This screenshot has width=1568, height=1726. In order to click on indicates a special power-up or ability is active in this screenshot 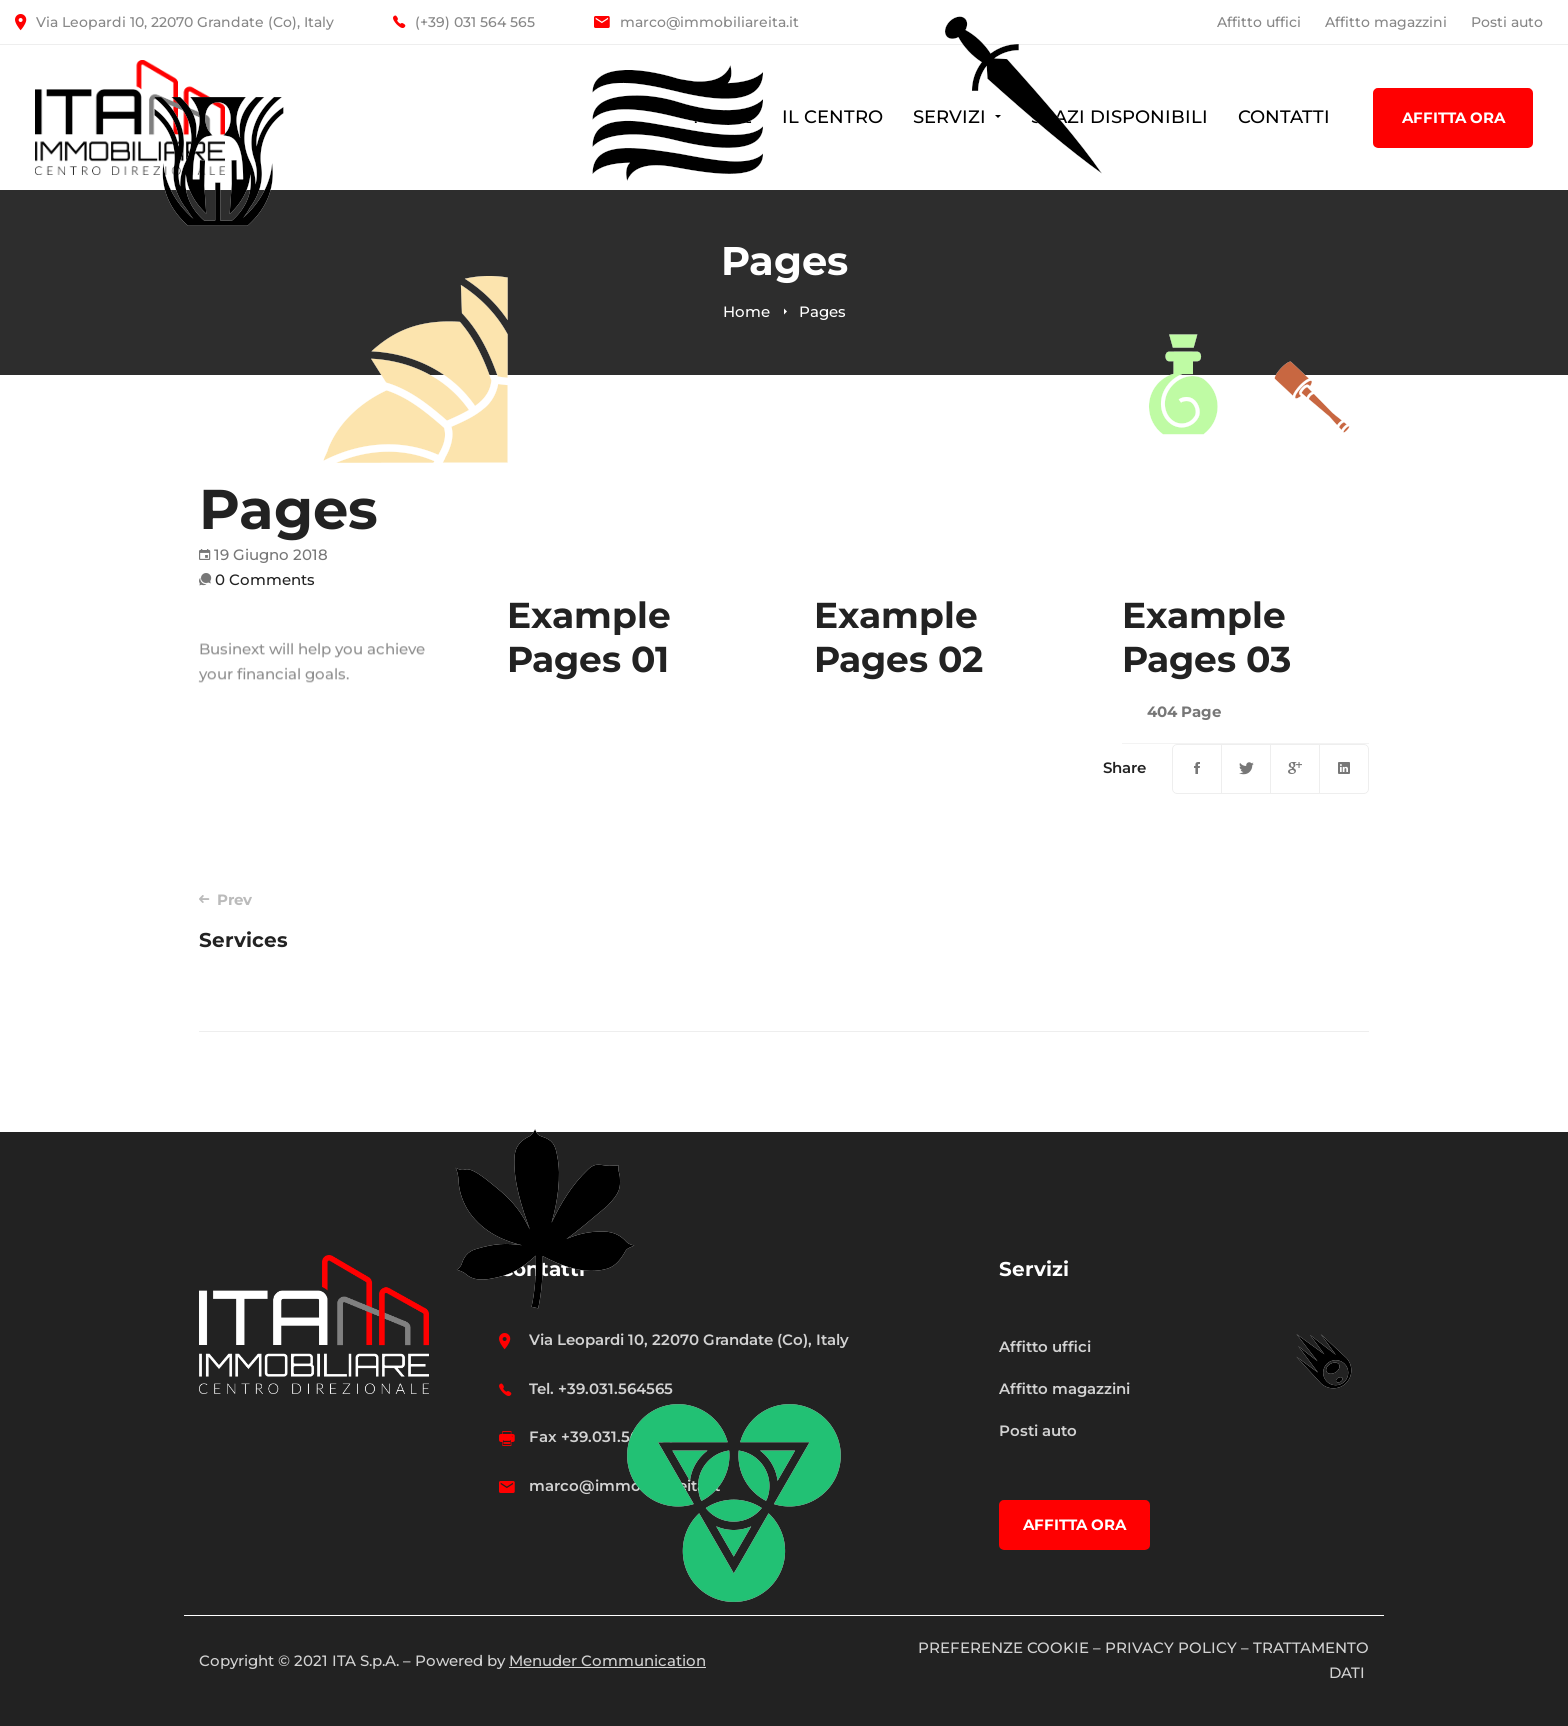, I will do `click(218, 161)`.